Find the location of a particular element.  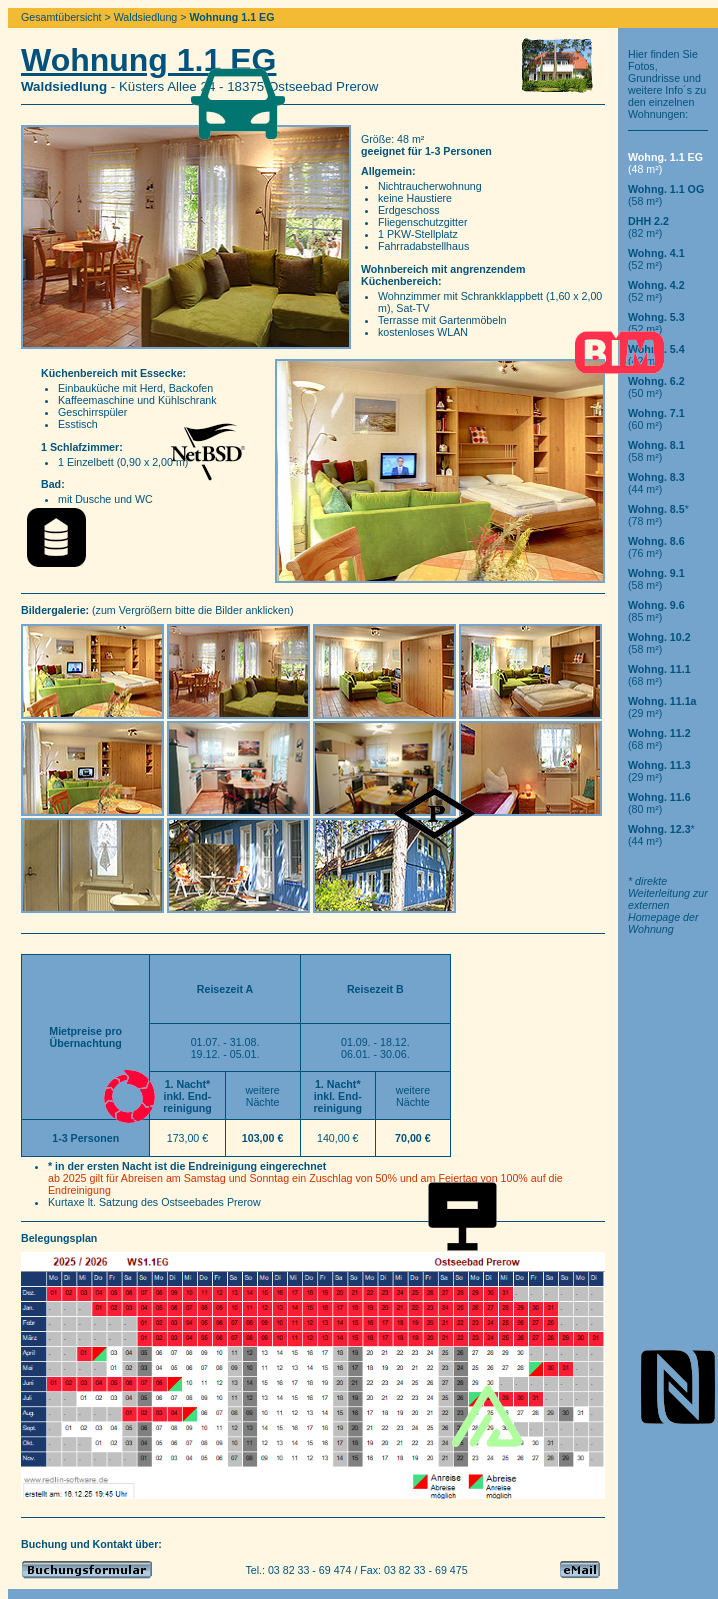

namesilo domain registrar logo is located at coordinates (56, 537).